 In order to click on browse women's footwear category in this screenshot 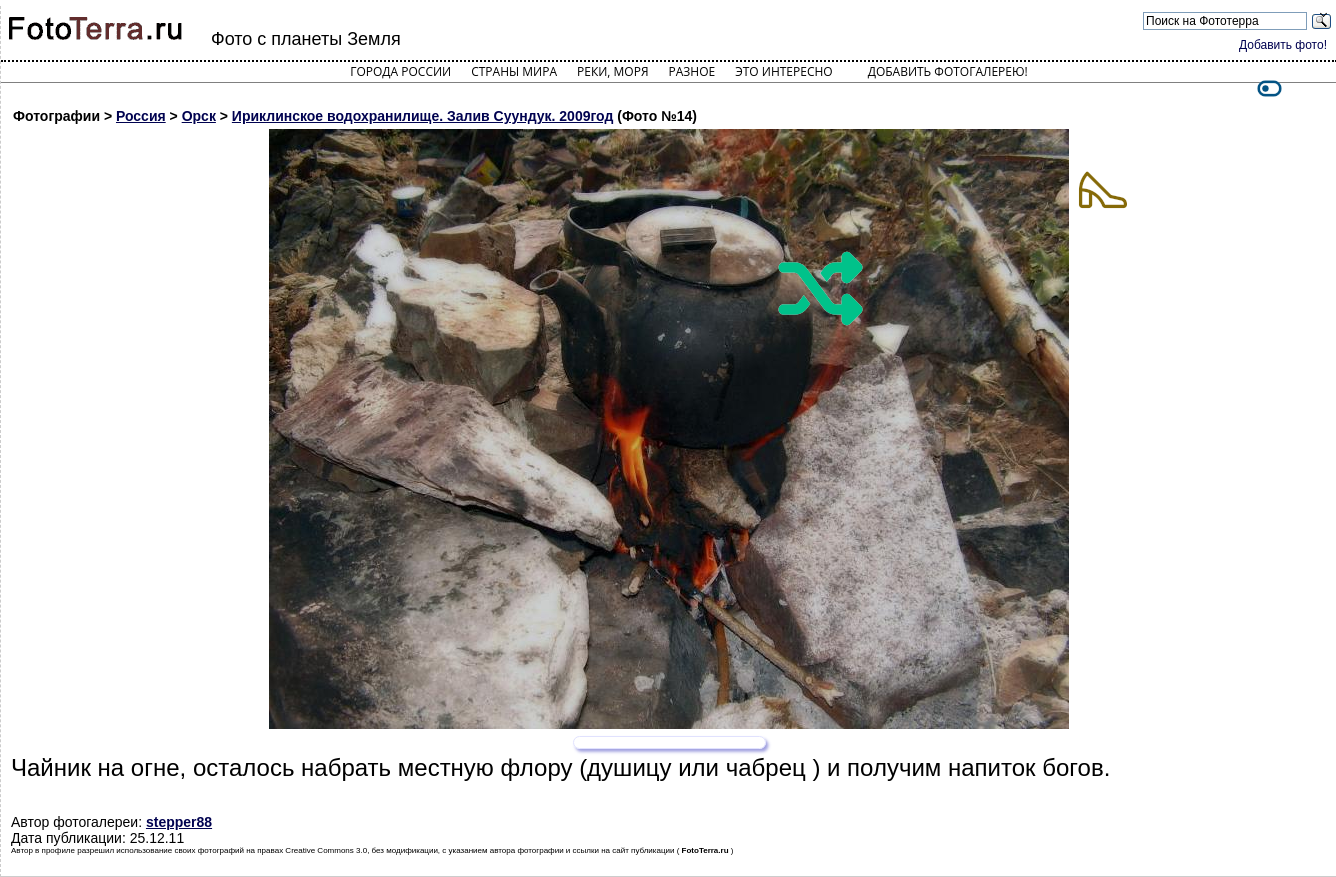, I will do `click(1100, 191)`.